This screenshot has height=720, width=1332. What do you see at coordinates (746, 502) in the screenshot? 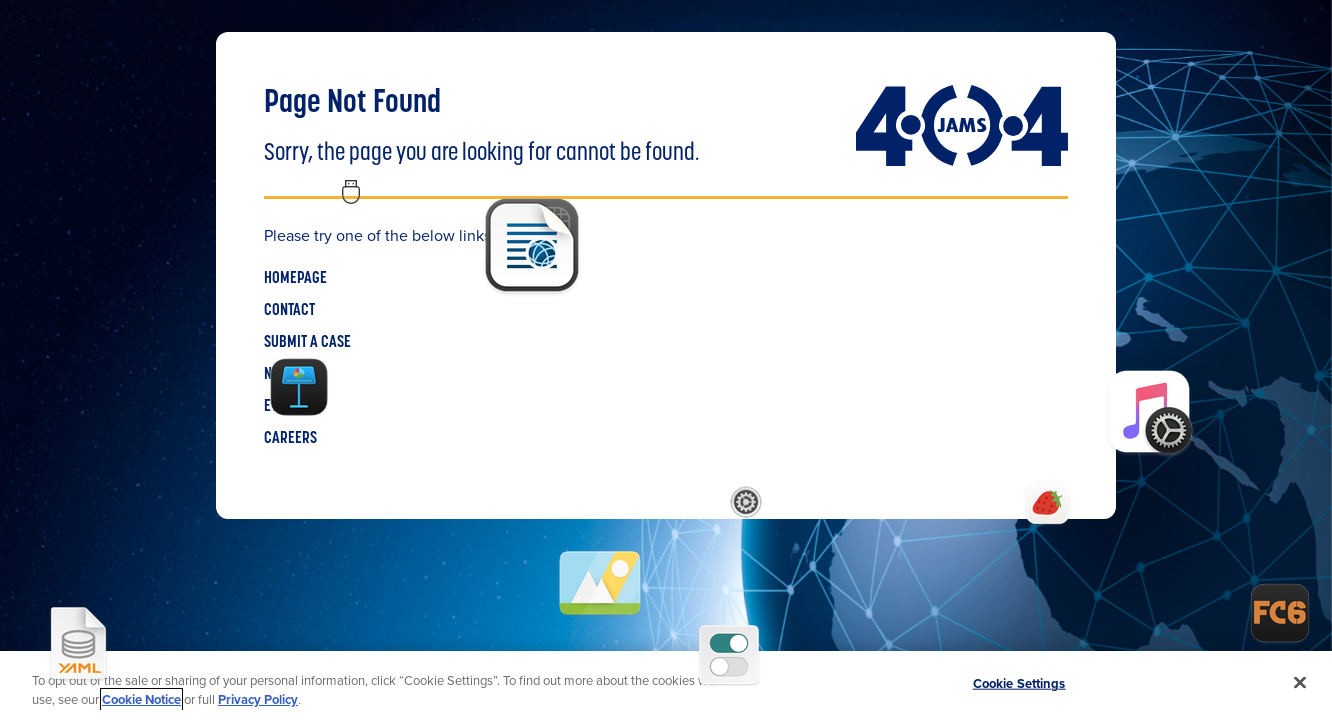
I see `open system settings` at bounding box center [746, 502].